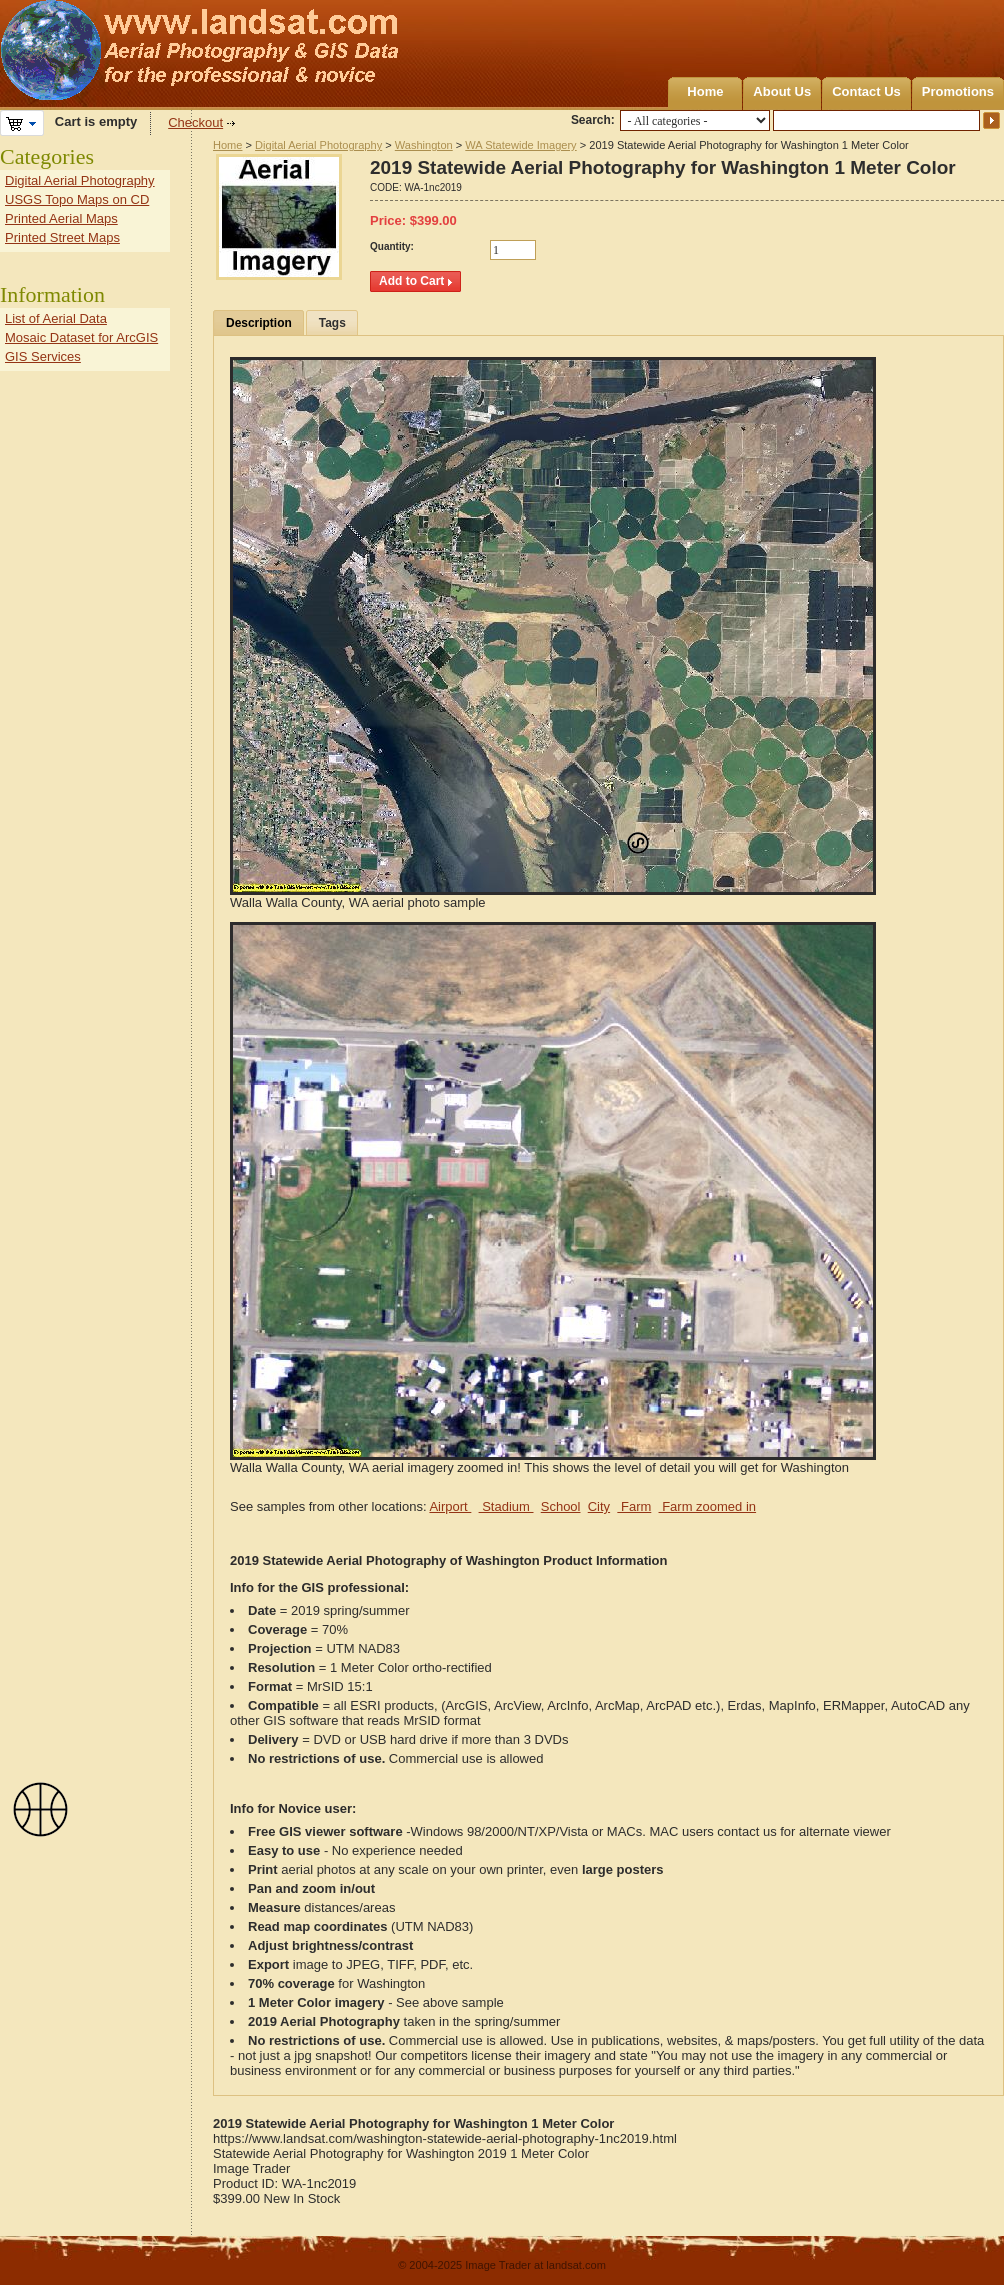 This screenshot has height=2285, width=1004. I want to click on access sports or basketball-related content, so click(40, 1809).